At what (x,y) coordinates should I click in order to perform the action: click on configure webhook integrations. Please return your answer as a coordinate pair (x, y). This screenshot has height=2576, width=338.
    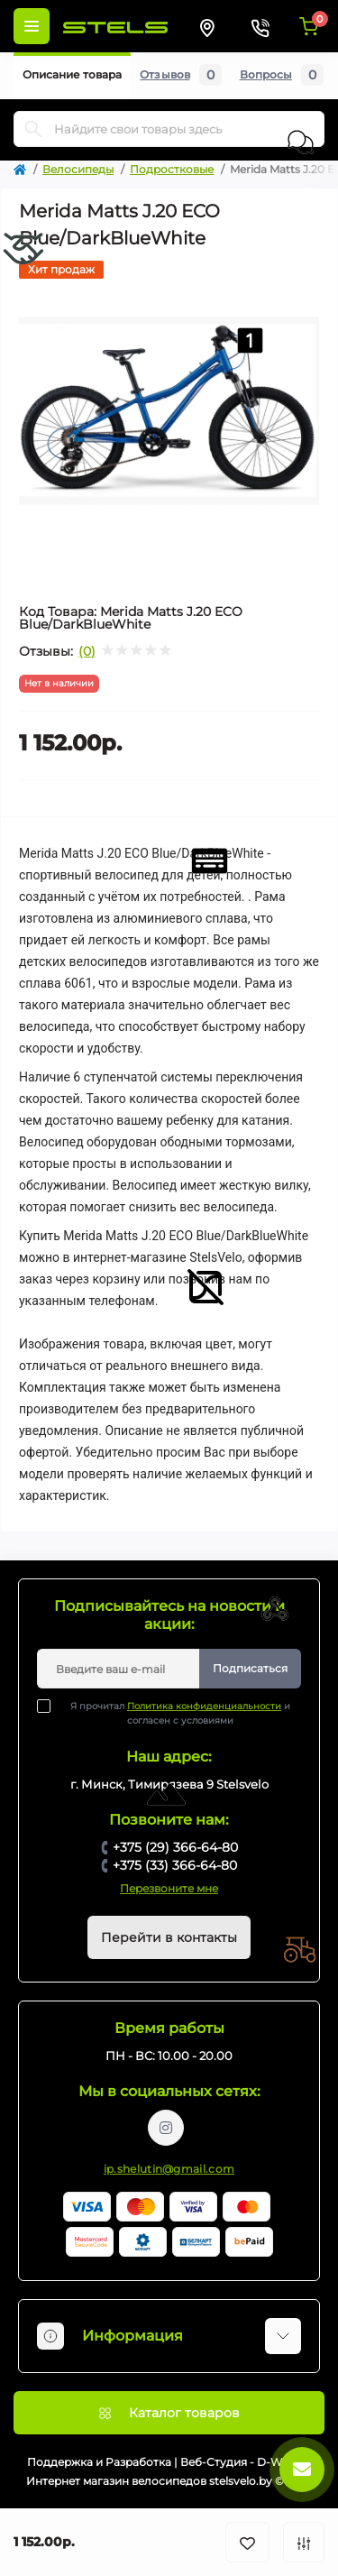
    Looking at the image, I should click on (275, 1610).